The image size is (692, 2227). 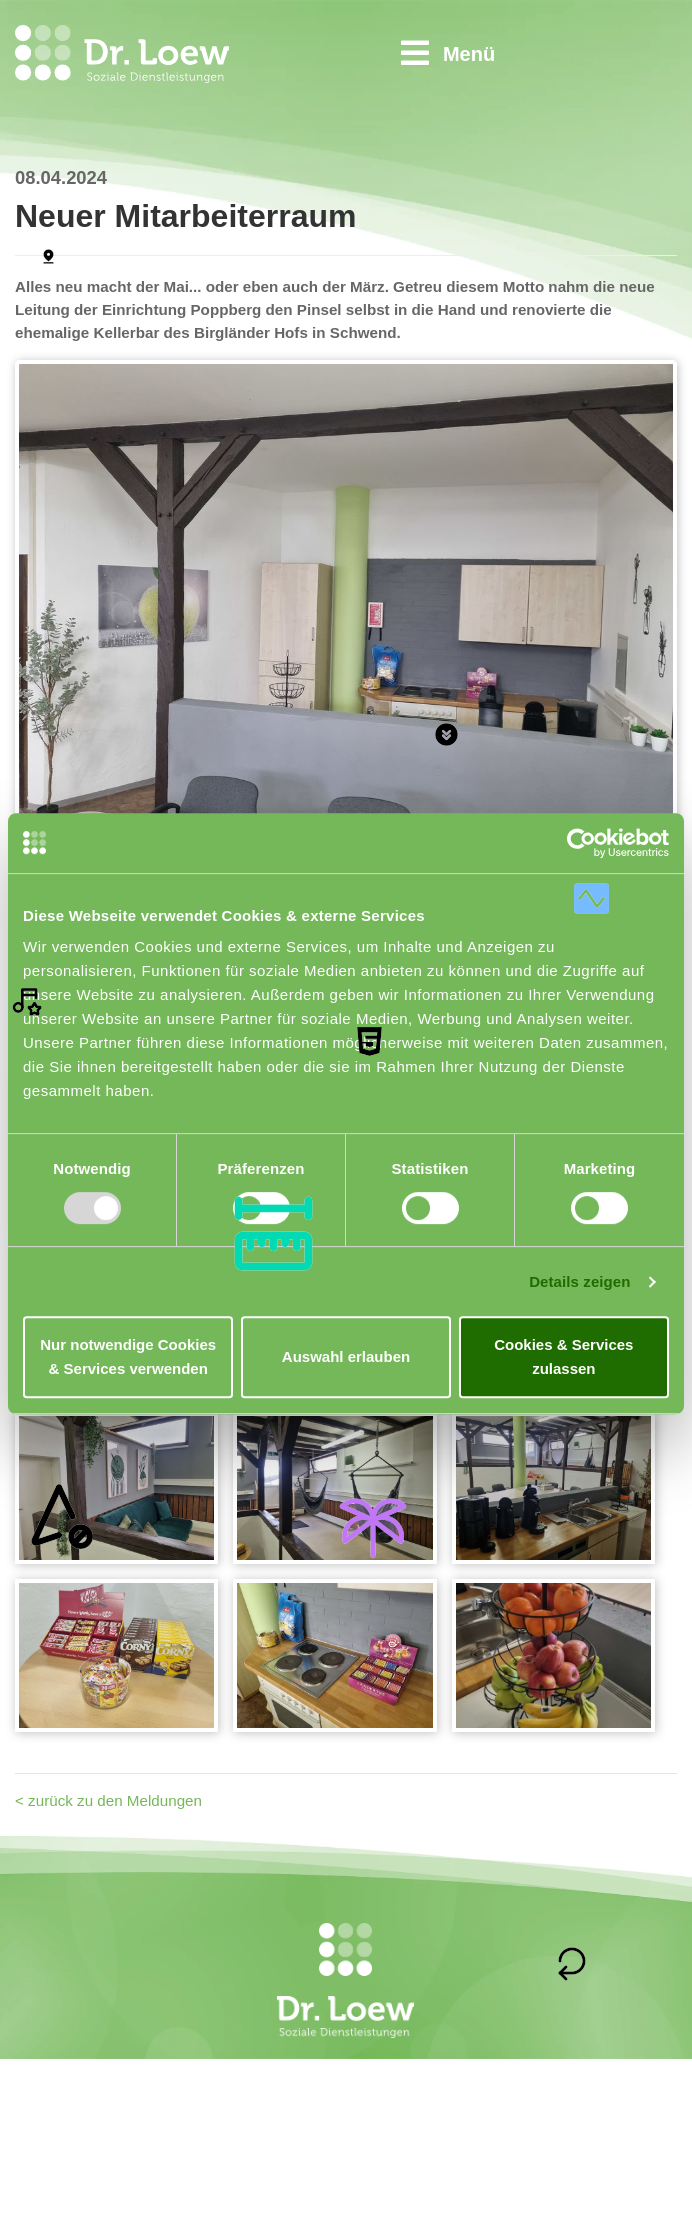 I want to click on cancel current navigation route, so click(x=59, y=1515).